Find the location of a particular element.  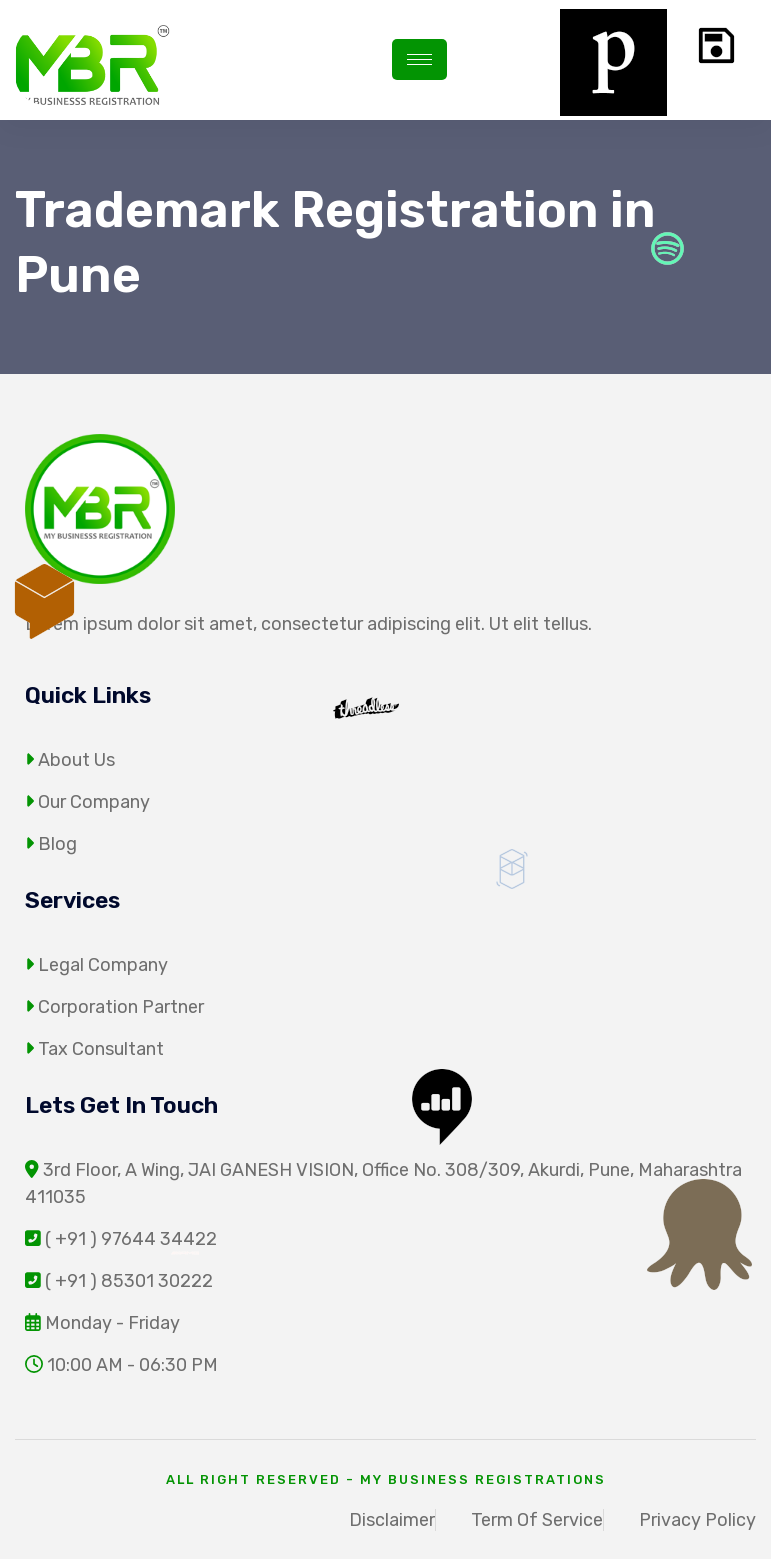

save file or document is located at coordinates (716, 45).